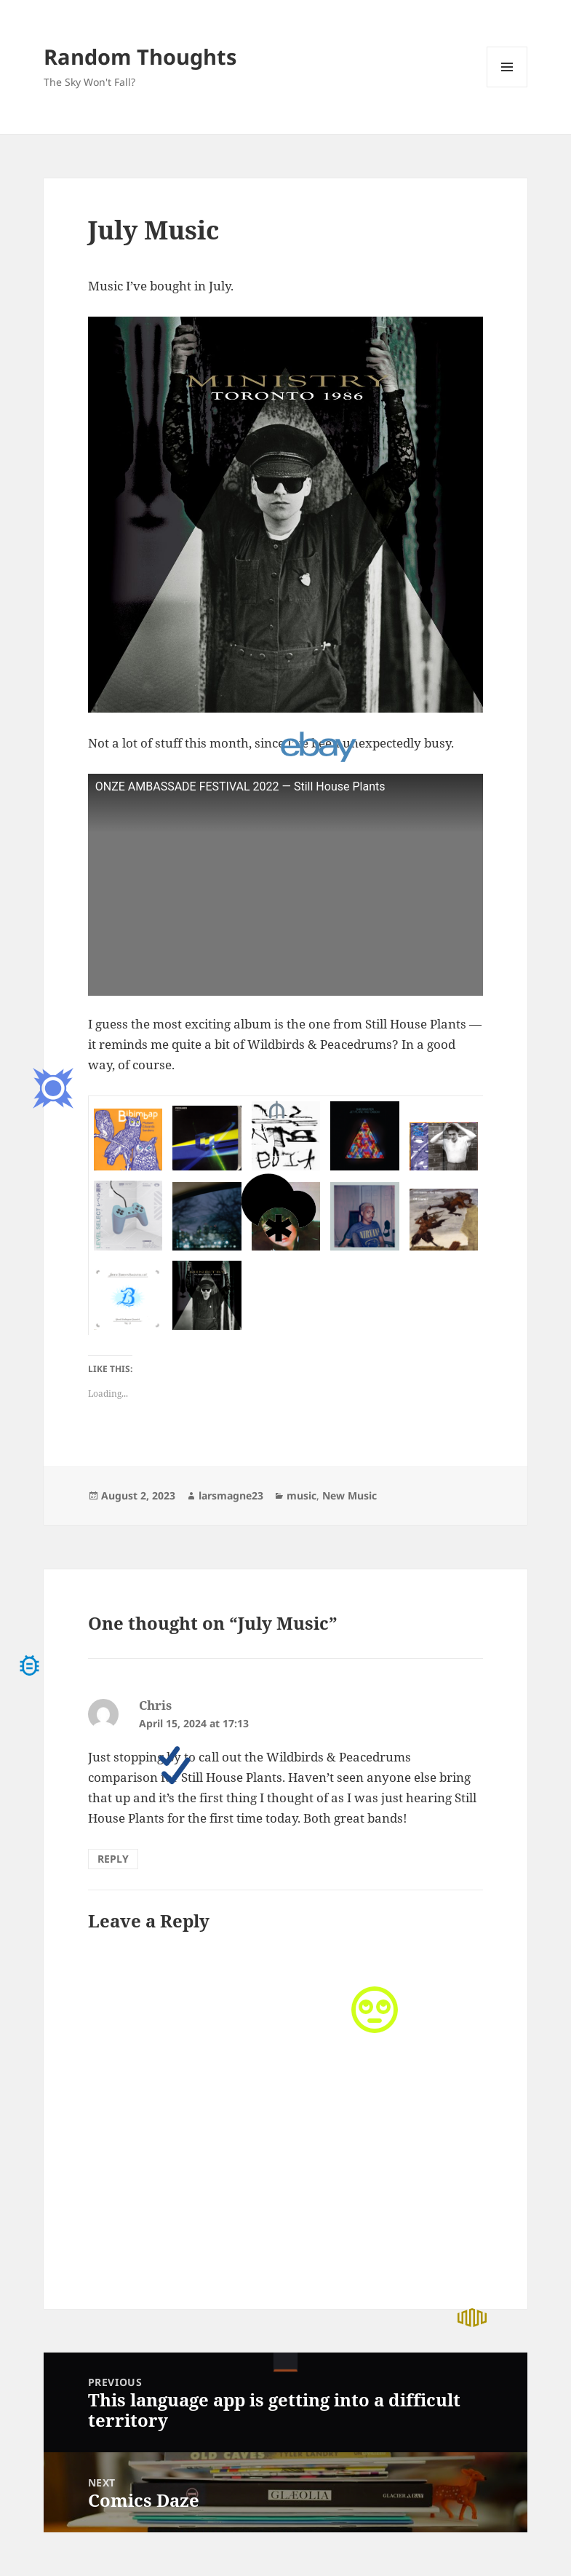  I want to click on open the eBay app, so click(319, 747).